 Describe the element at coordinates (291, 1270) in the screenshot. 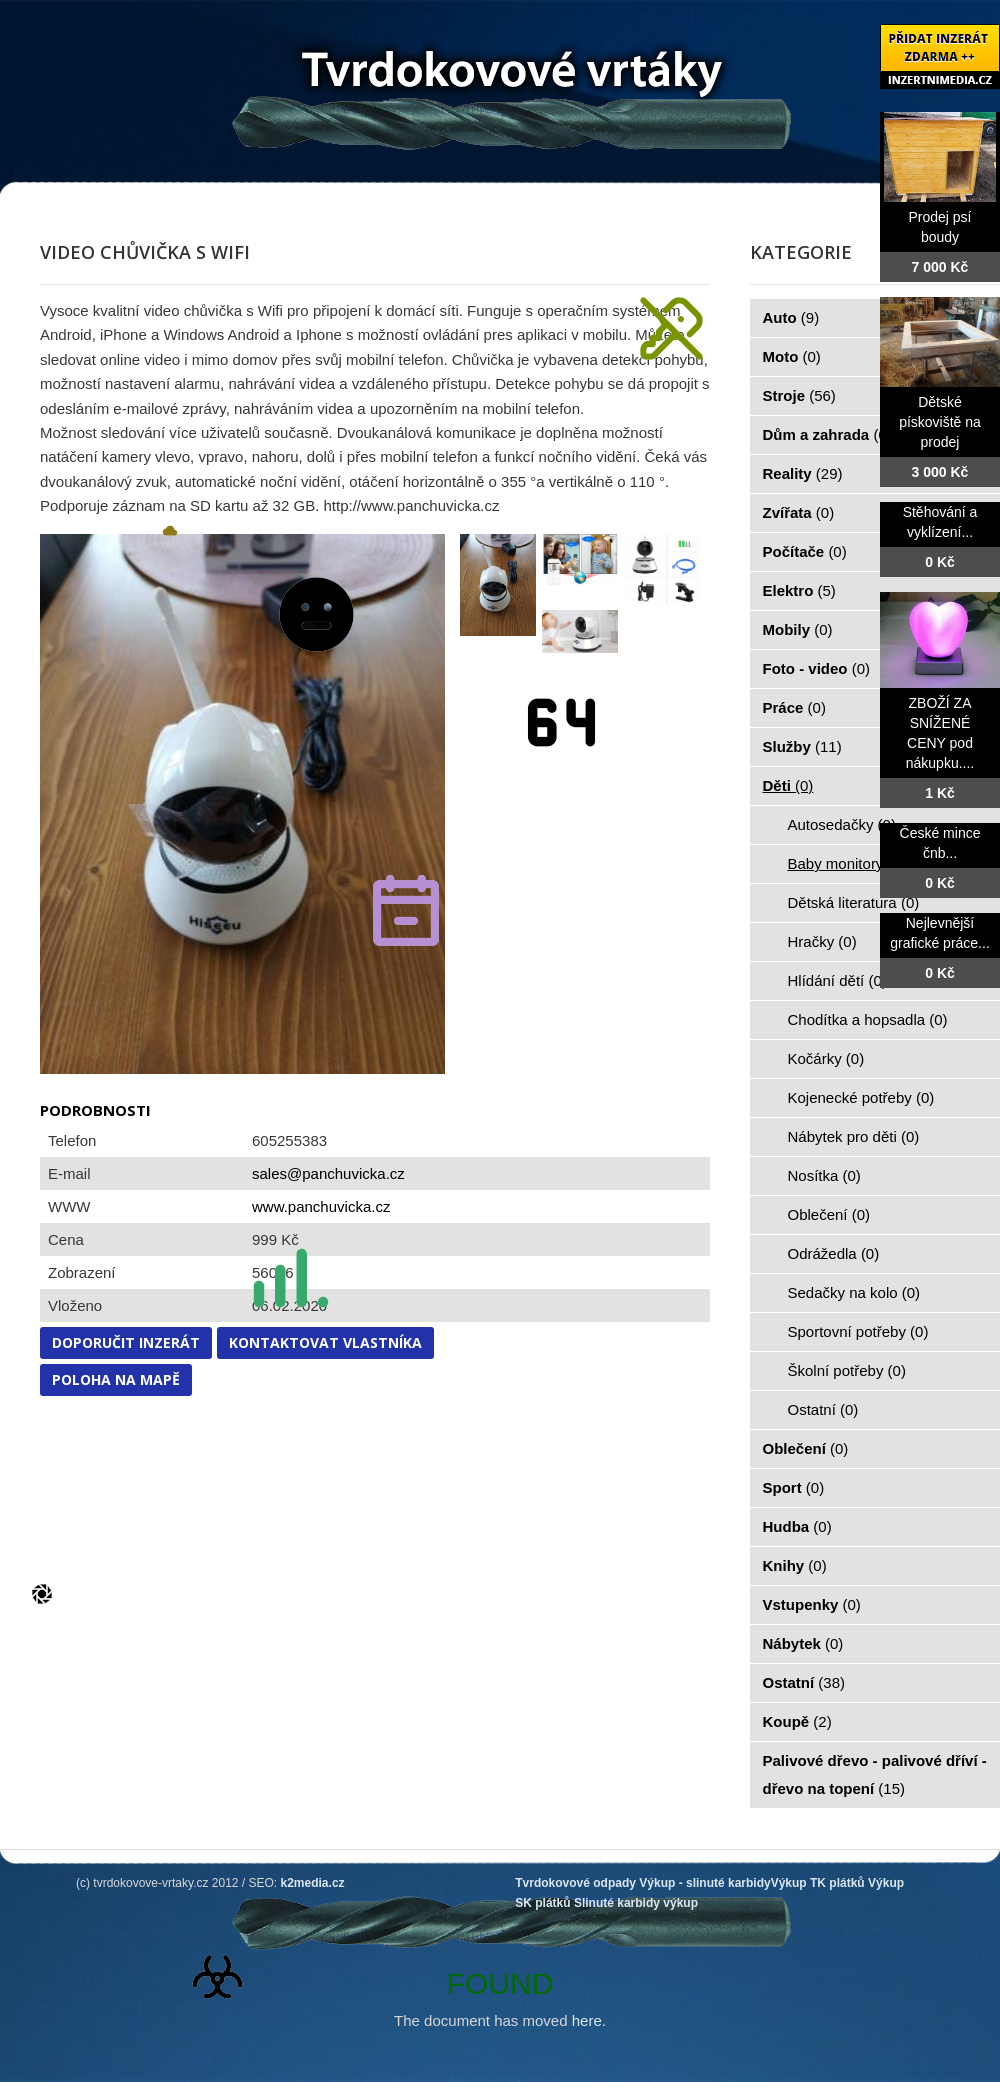

I see `indicates strong signal strength` at that location.